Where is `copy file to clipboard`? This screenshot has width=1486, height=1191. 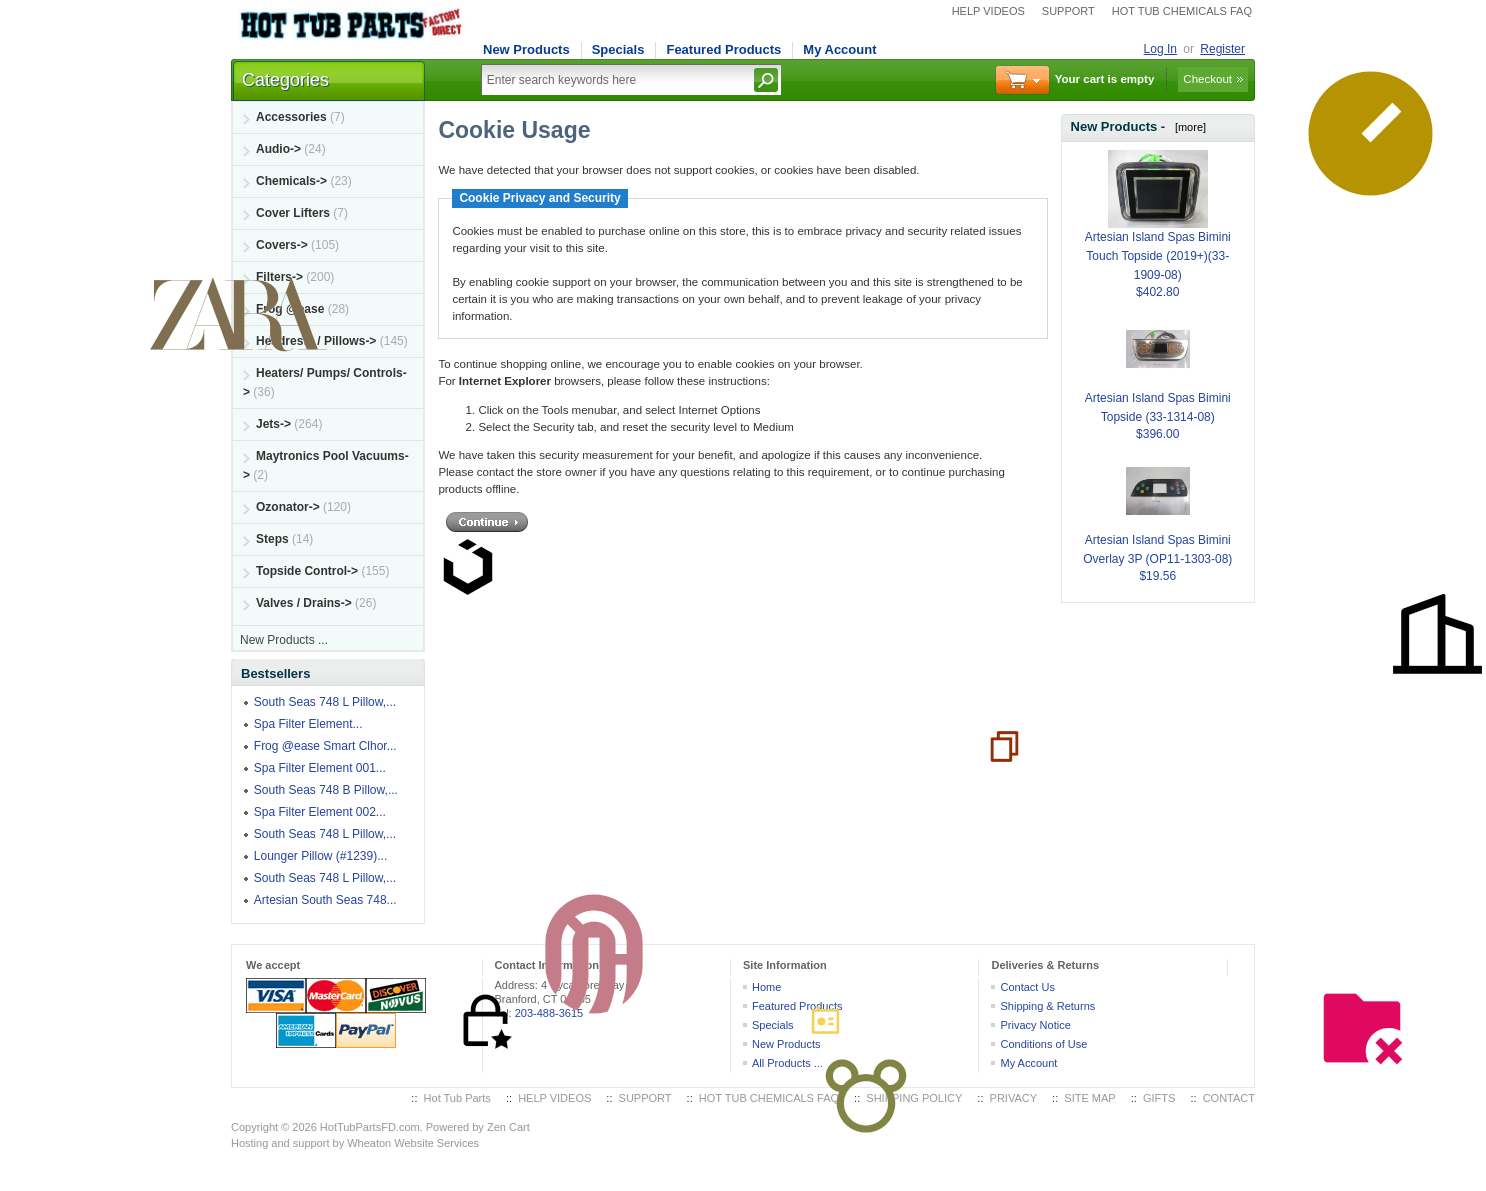
copy file to clipboard is located at coordinates (1004, 746).